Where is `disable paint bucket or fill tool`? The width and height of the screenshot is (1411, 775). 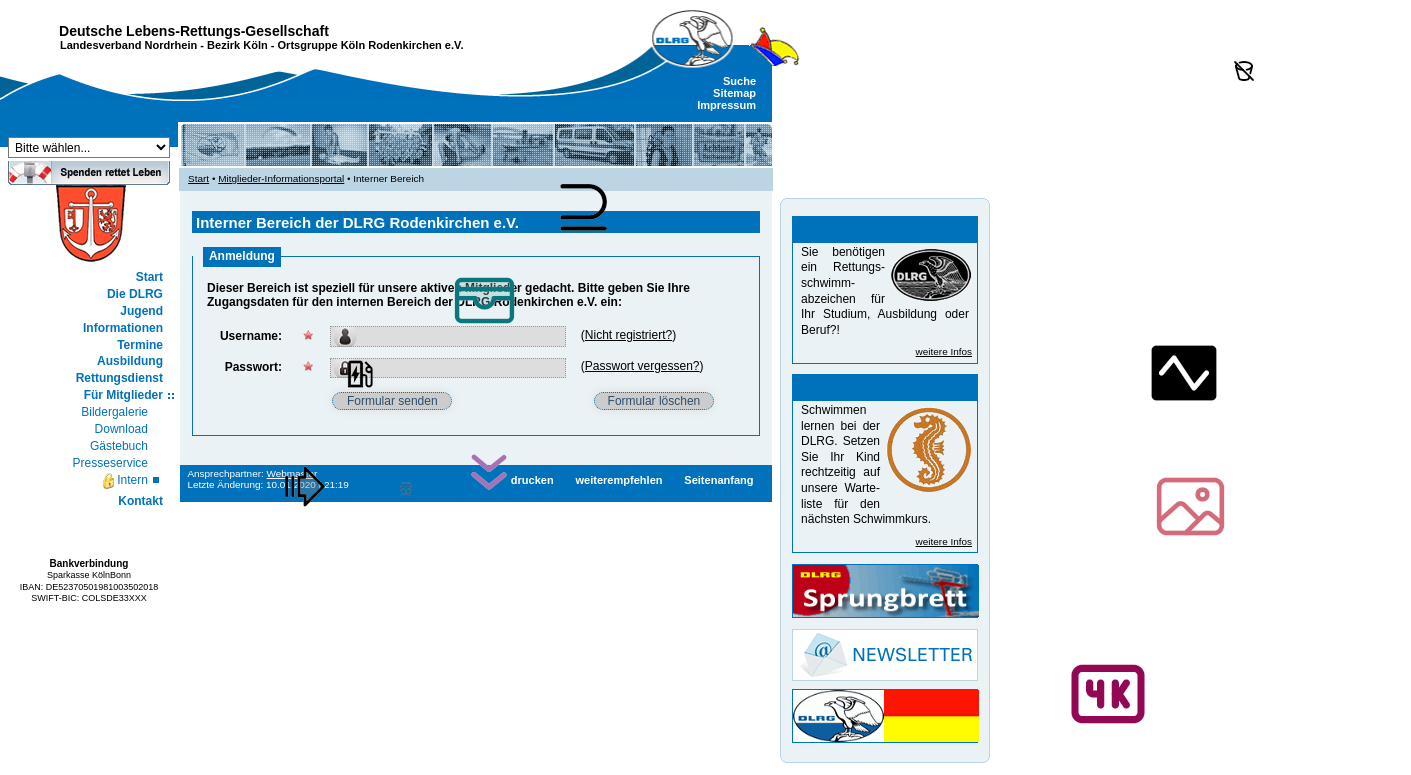
disable paint bucket or fill tool is located at coordinates (1244, 71).